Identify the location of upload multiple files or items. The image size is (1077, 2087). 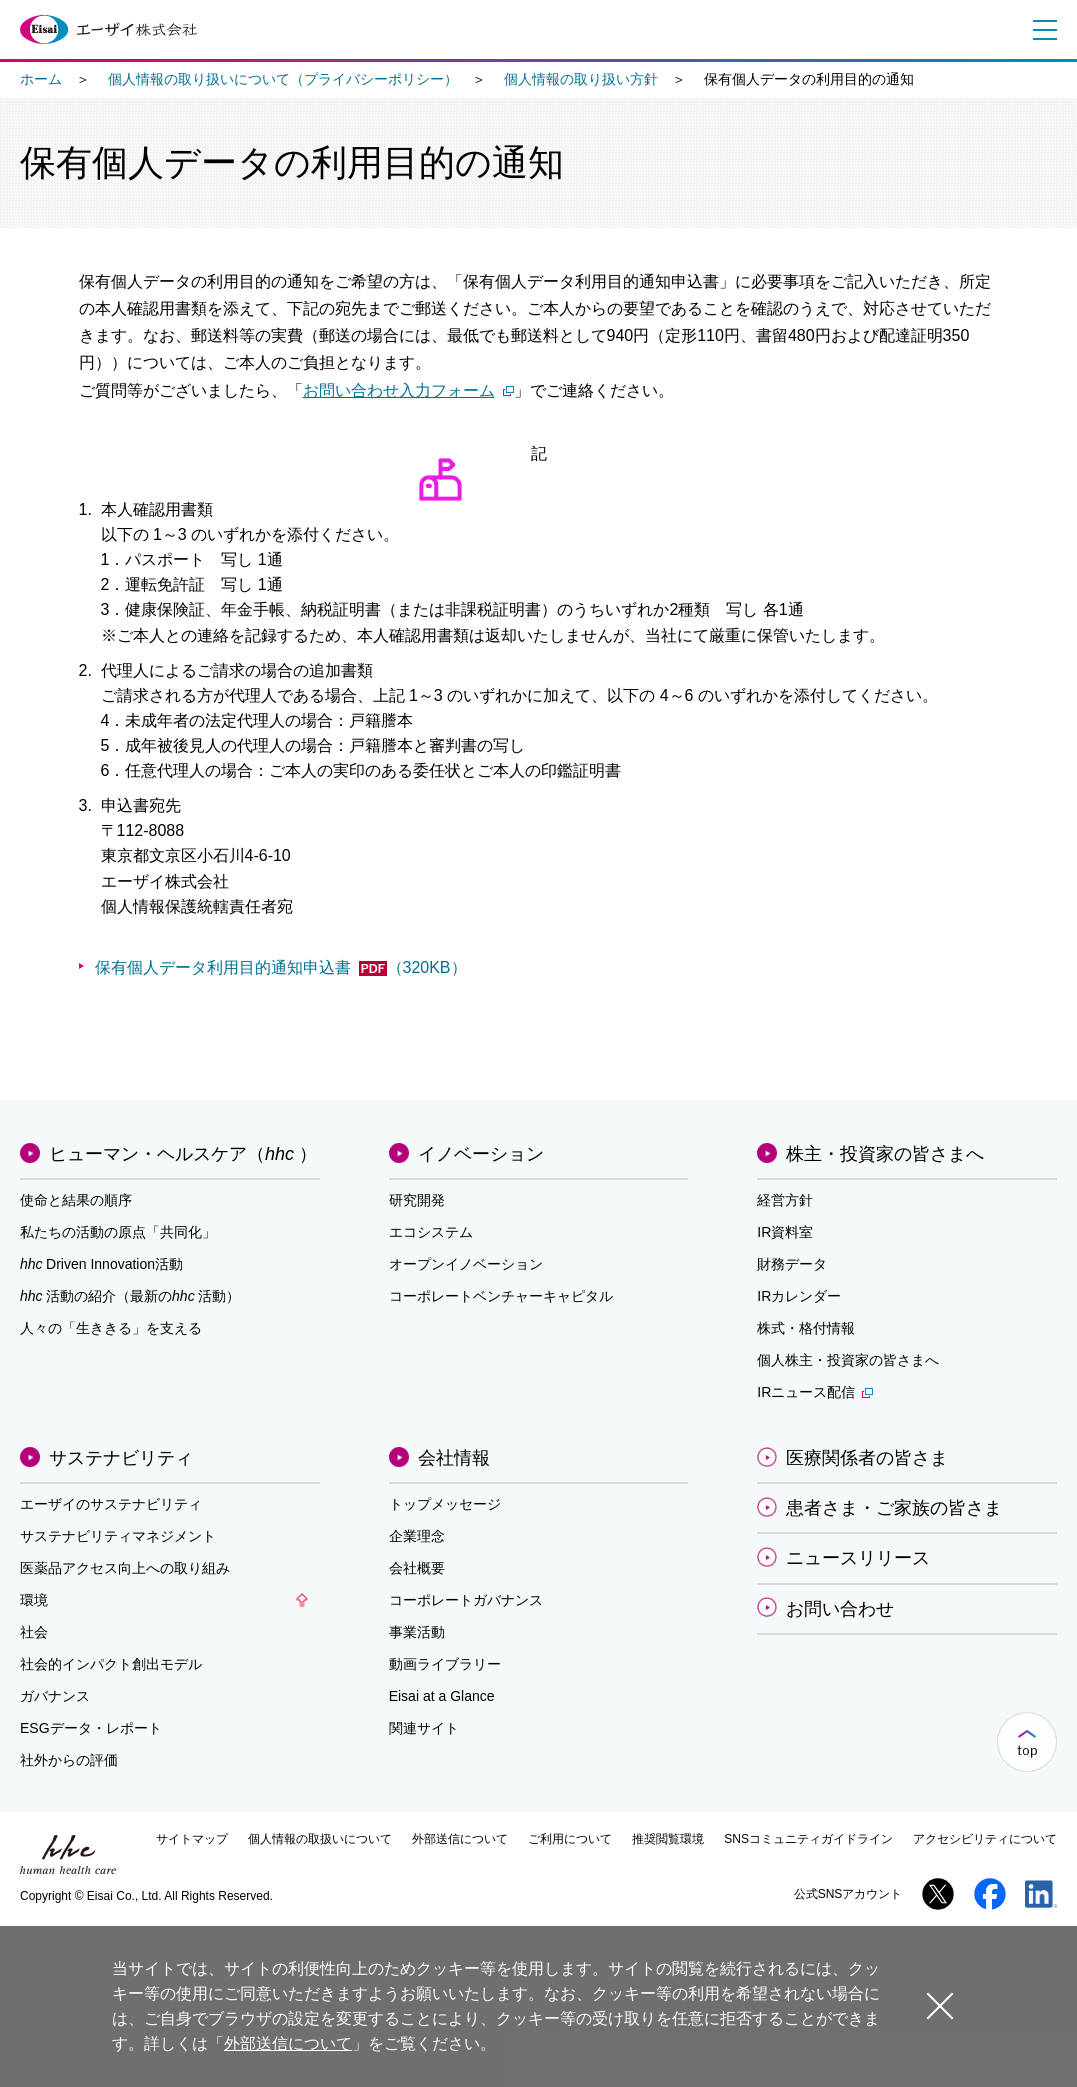
(302, 1600).